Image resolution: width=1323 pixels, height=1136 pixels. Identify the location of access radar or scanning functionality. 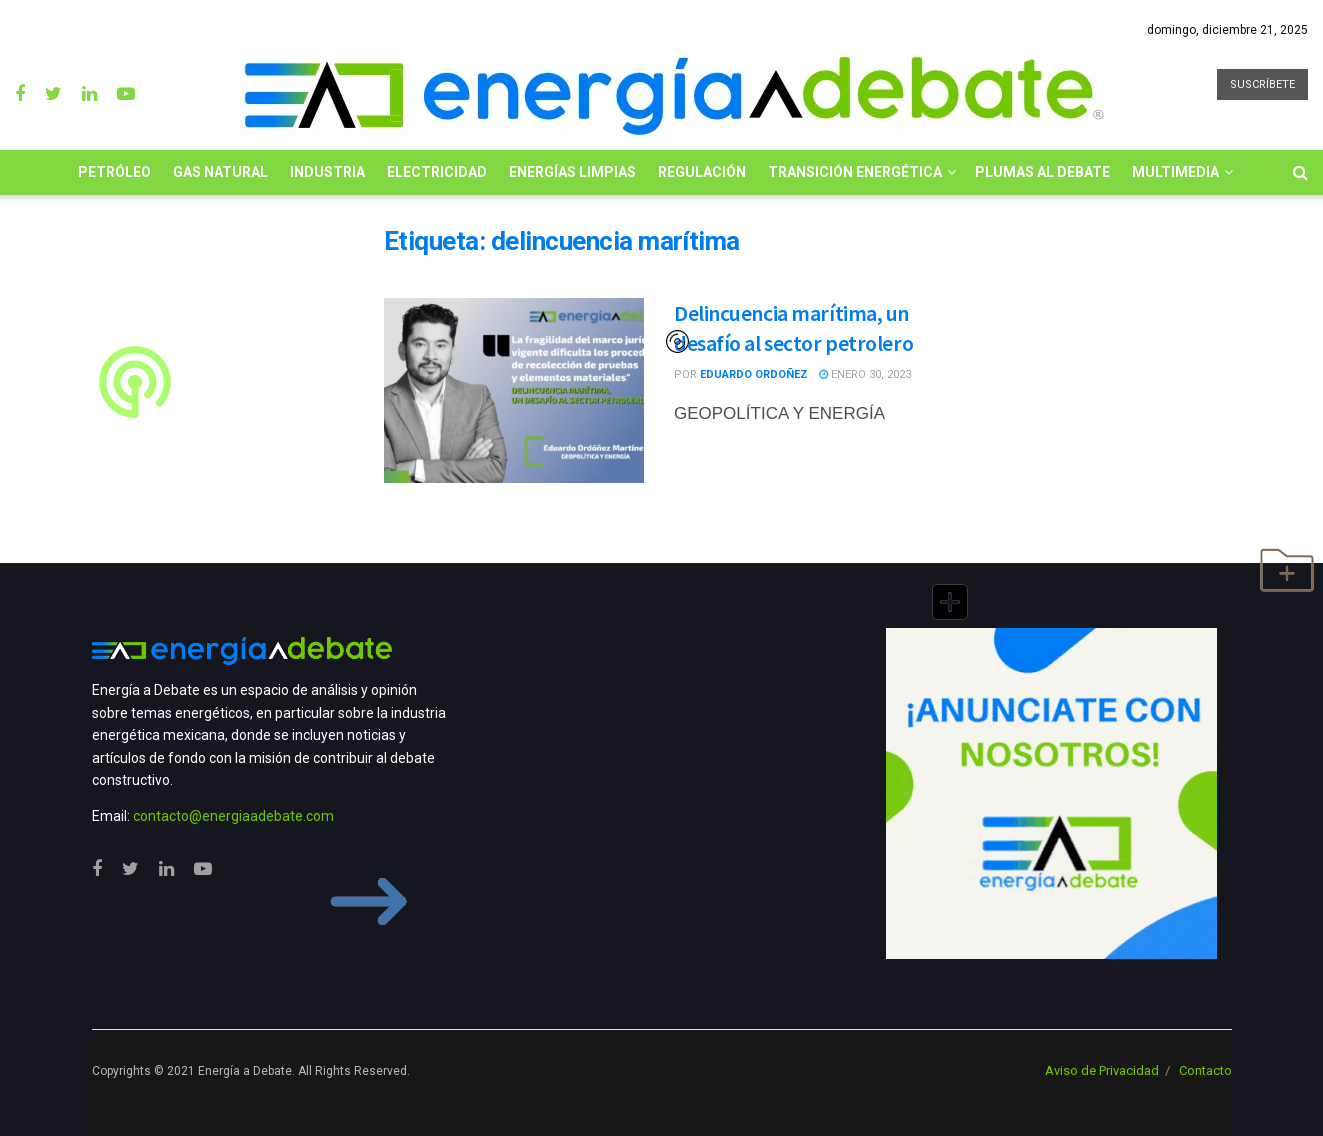
(135, 382).